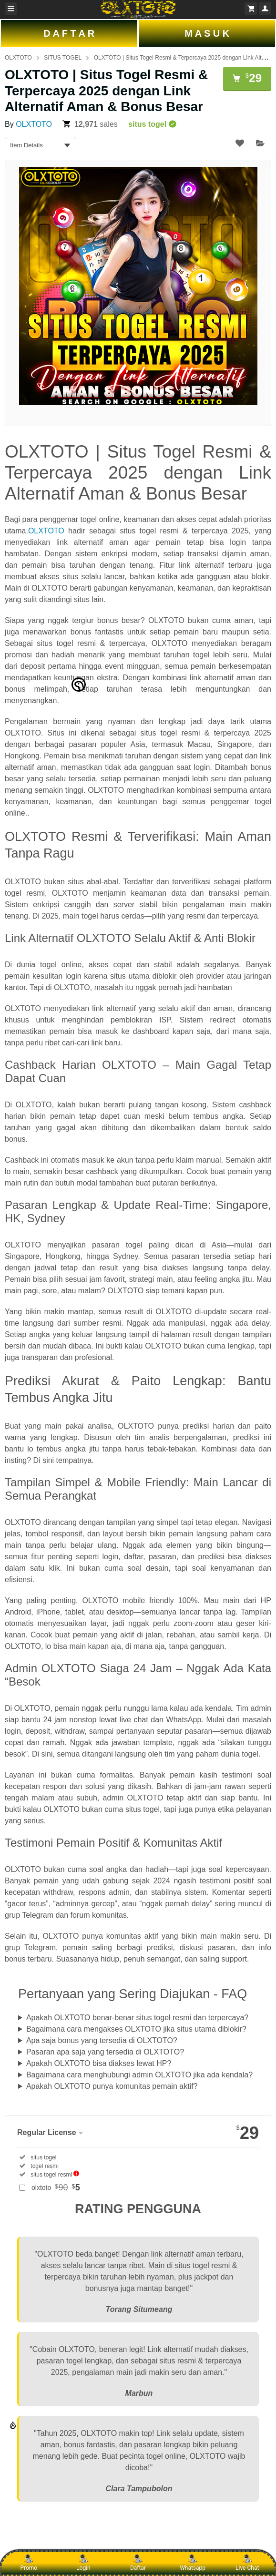 This screenshot has width=276, height=2576. Describe the element at coordinates (13, 2425) in the screenshot. I see `drupal content management system logo` at that location.